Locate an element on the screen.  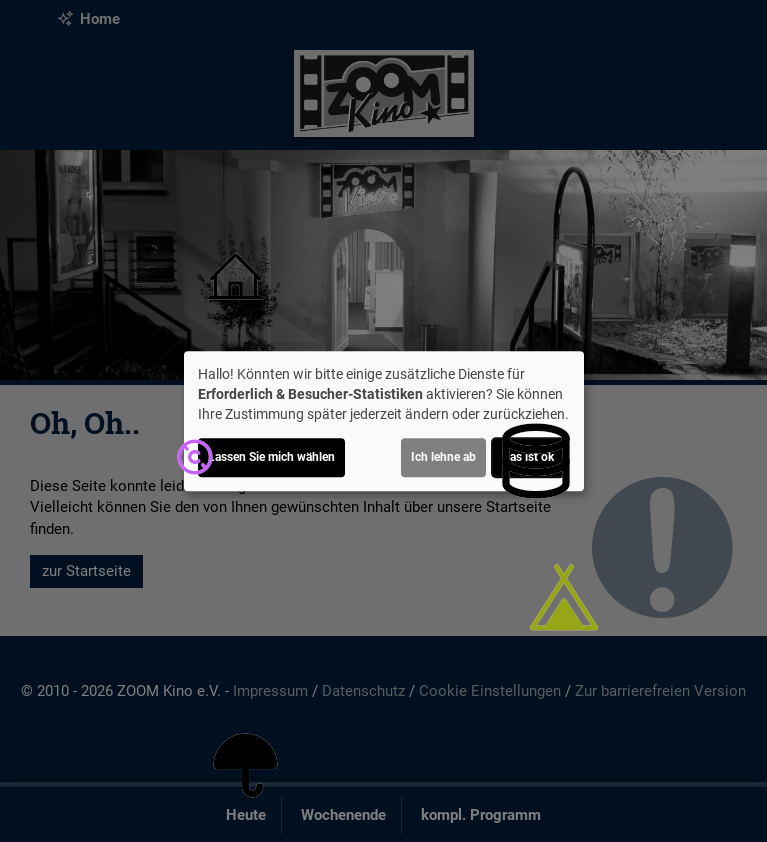
view campsite or camping information is located at coordinates (564, 601).